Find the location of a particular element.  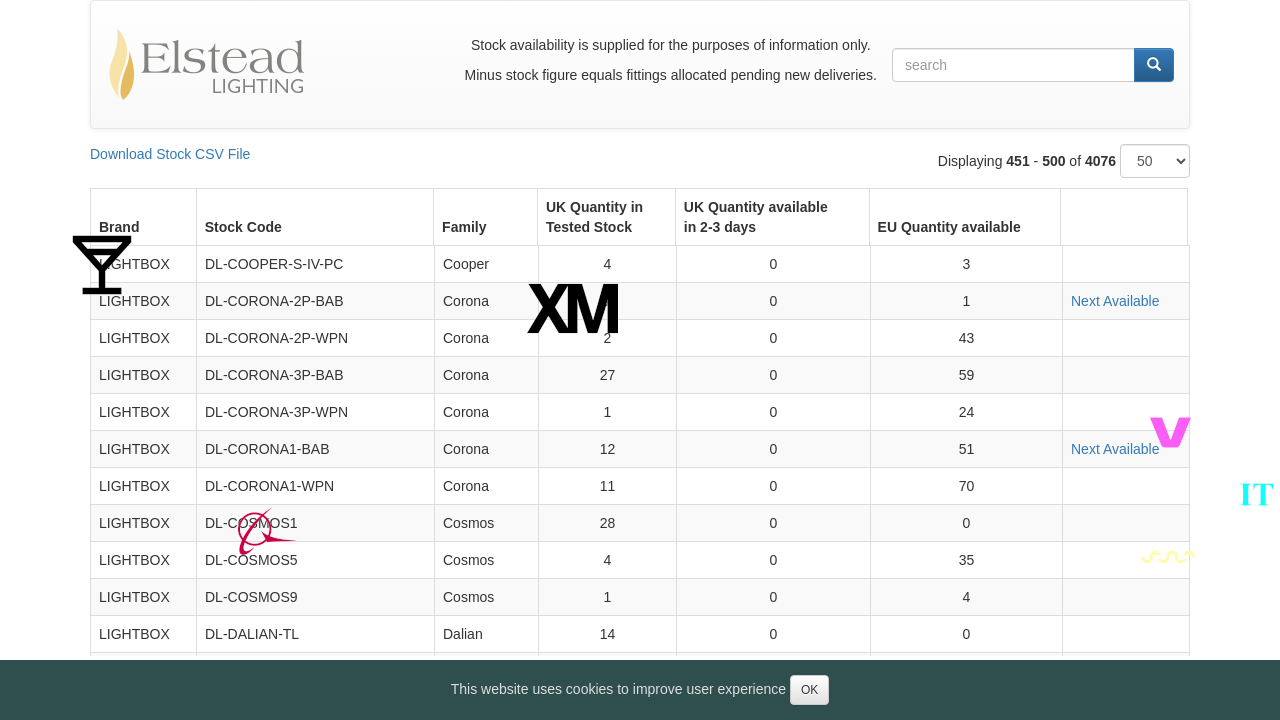

visit The Irish Times website is located at coordinates (1256, 494).